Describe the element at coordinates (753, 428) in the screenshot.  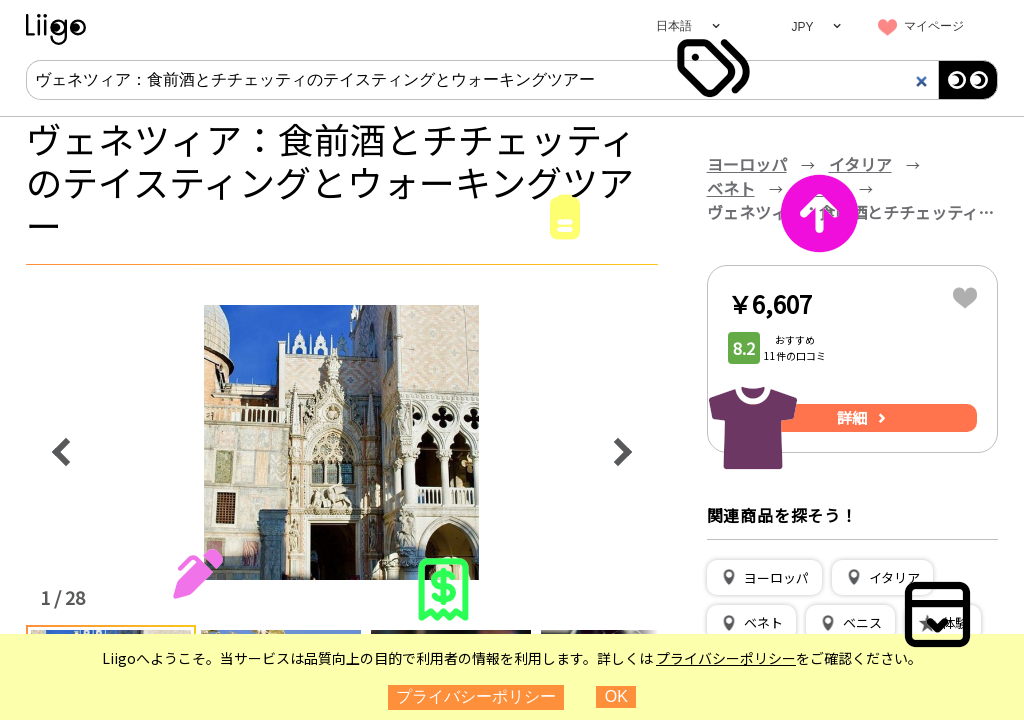
I see `browse clothing or apparel items` at that location.